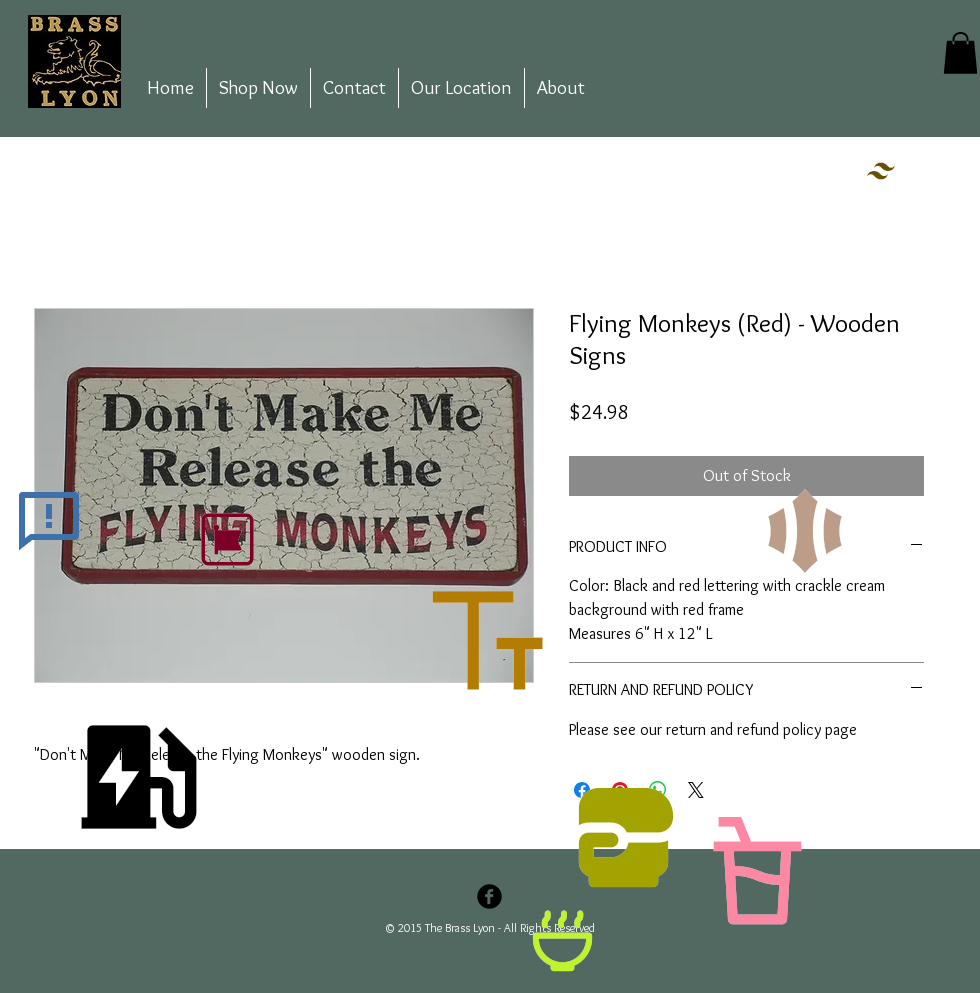  Describe the element at coordinates (139, 777) in the screenshot. I see `find nearby EV charging stations` at that location.